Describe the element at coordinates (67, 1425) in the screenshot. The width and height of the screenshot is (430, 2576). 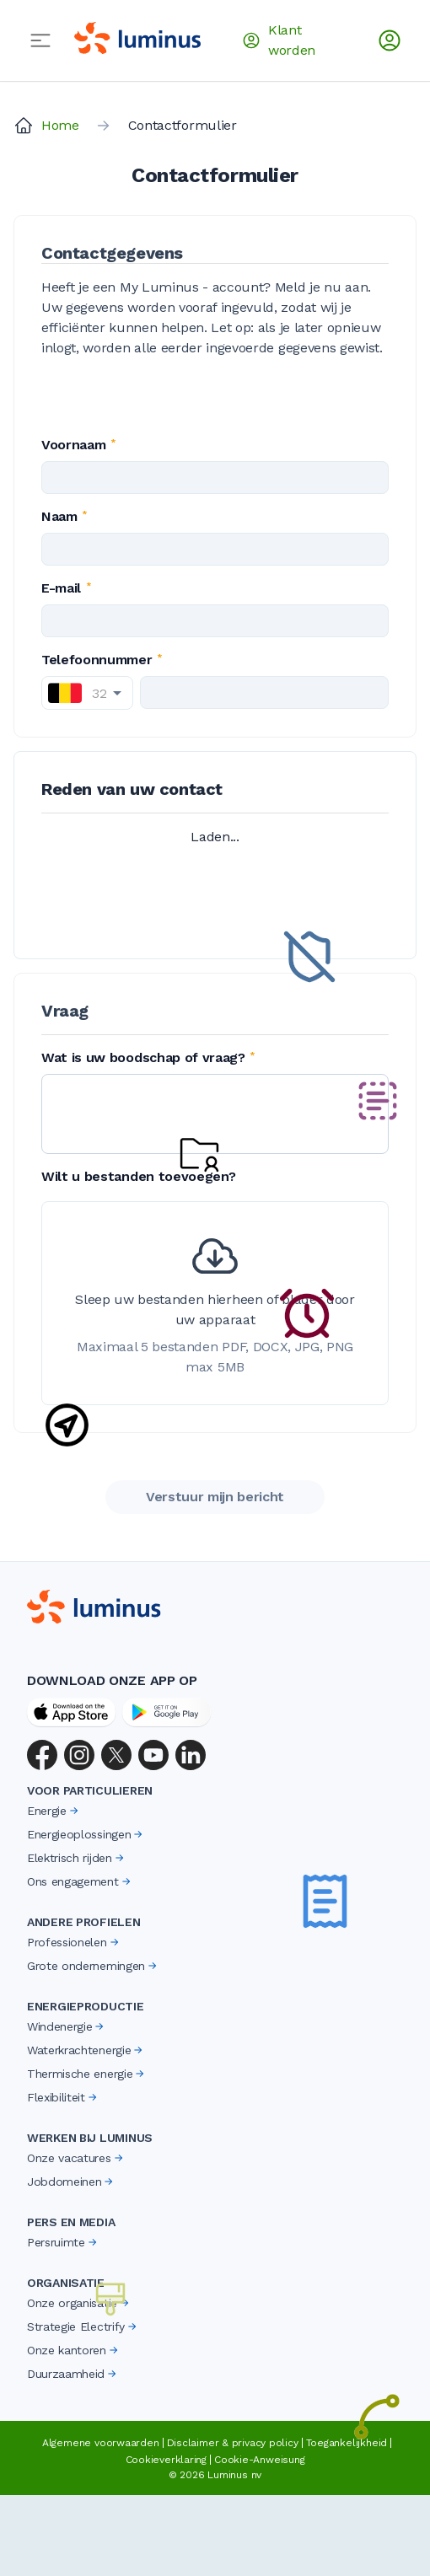
I see `access current location services` at that location.